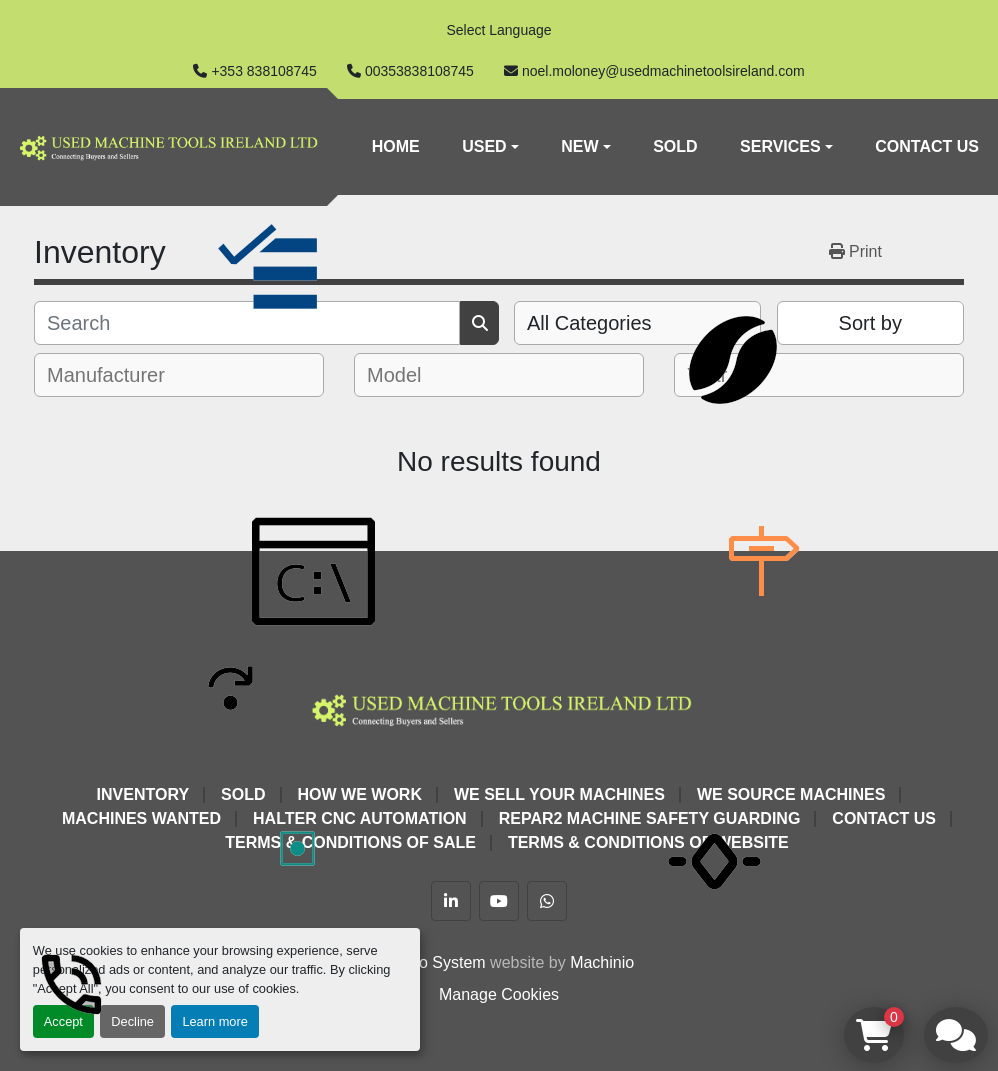  I want to click on browse coffee shops or cafés nearby, so click(733, 360).